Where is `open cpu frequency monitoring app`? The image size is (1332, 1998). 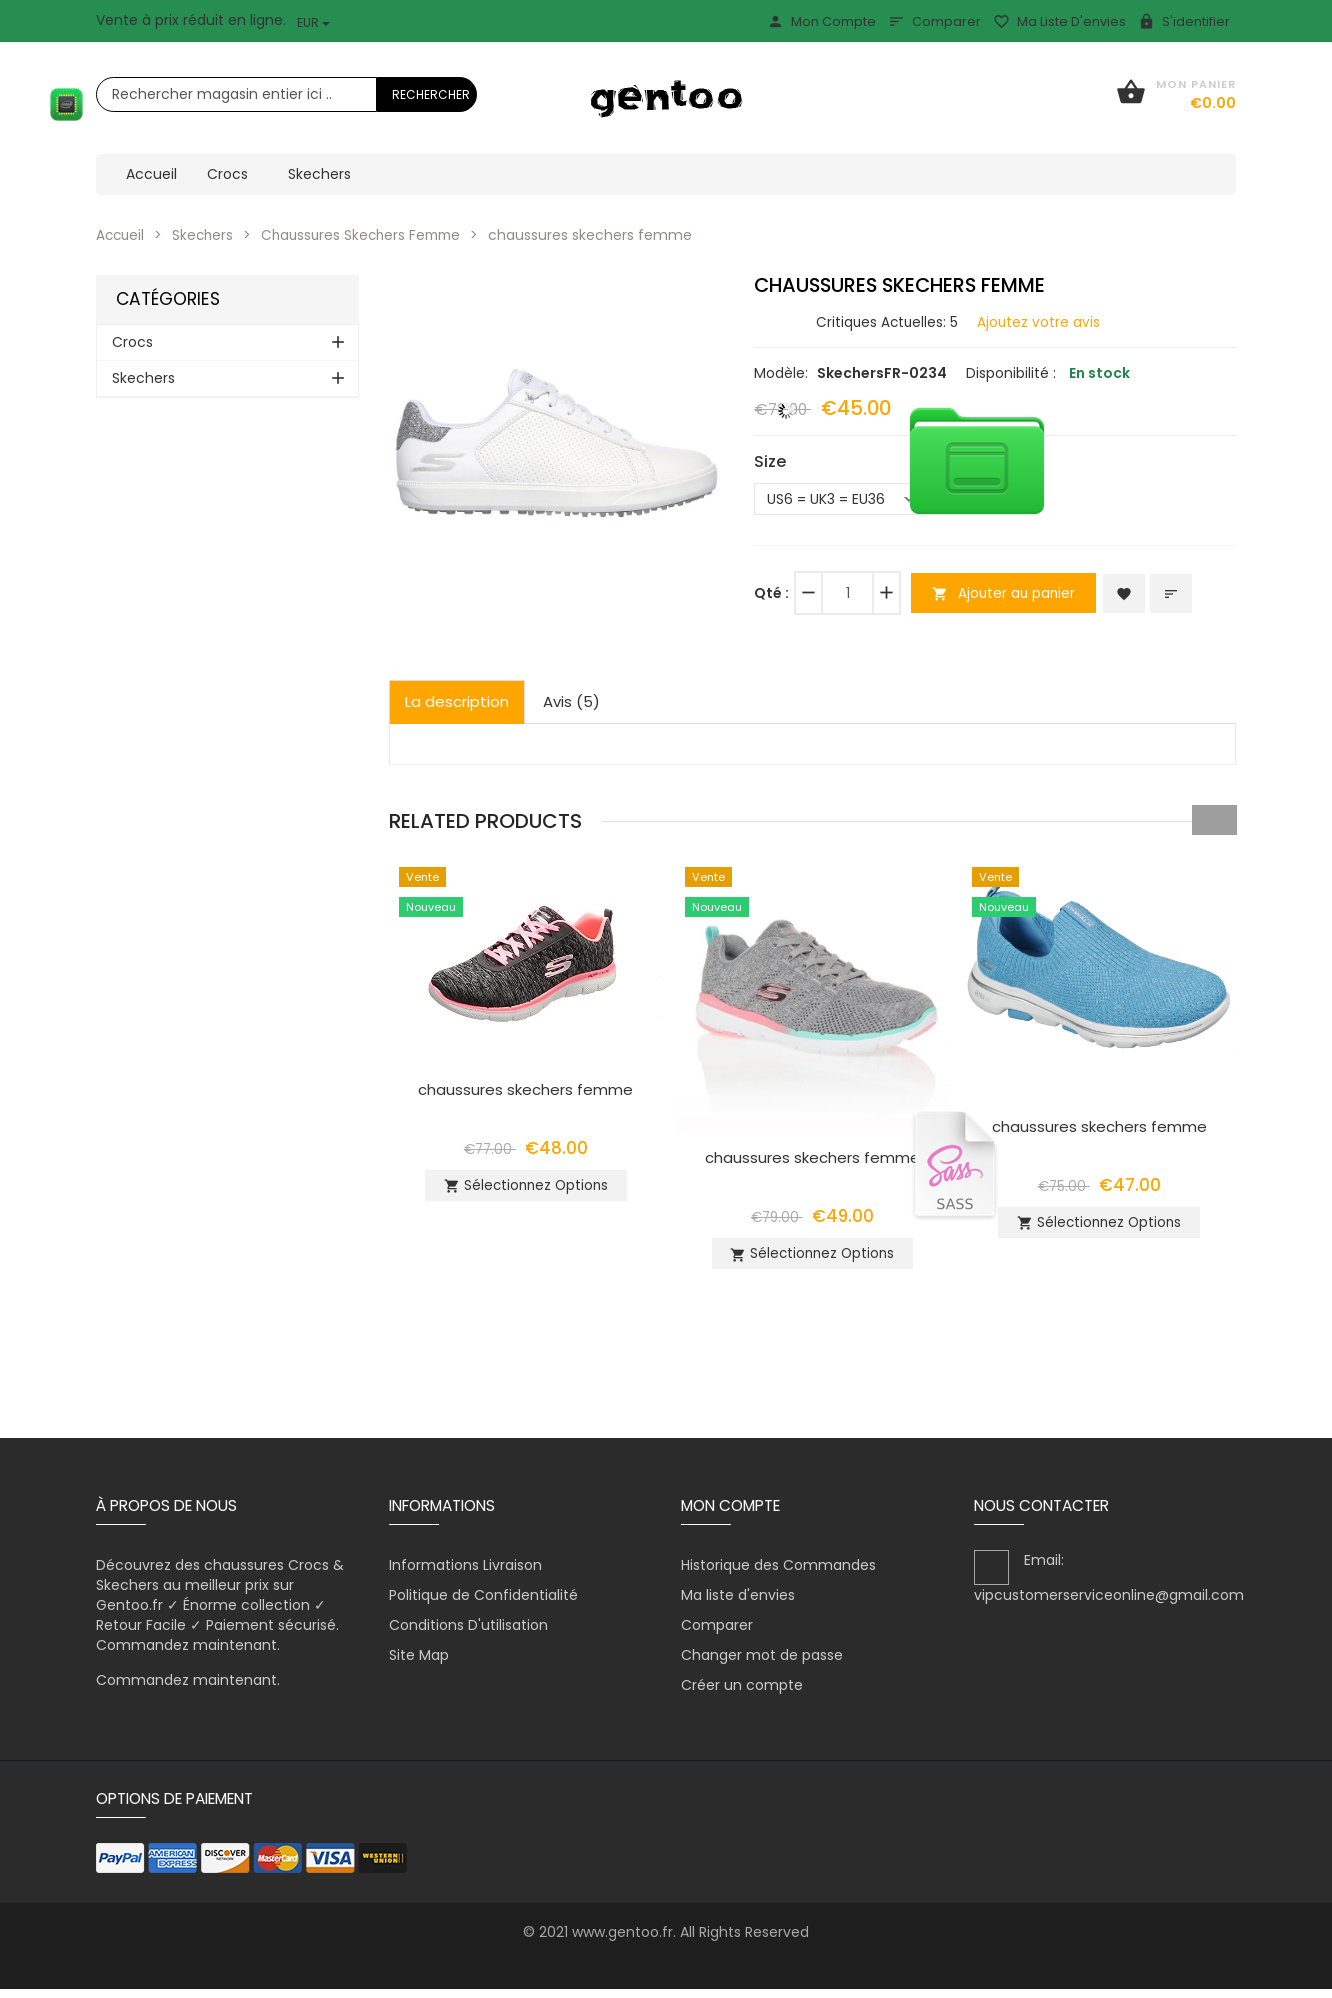
open cpu frequency monitoring app is located at coordinates (66, 104).